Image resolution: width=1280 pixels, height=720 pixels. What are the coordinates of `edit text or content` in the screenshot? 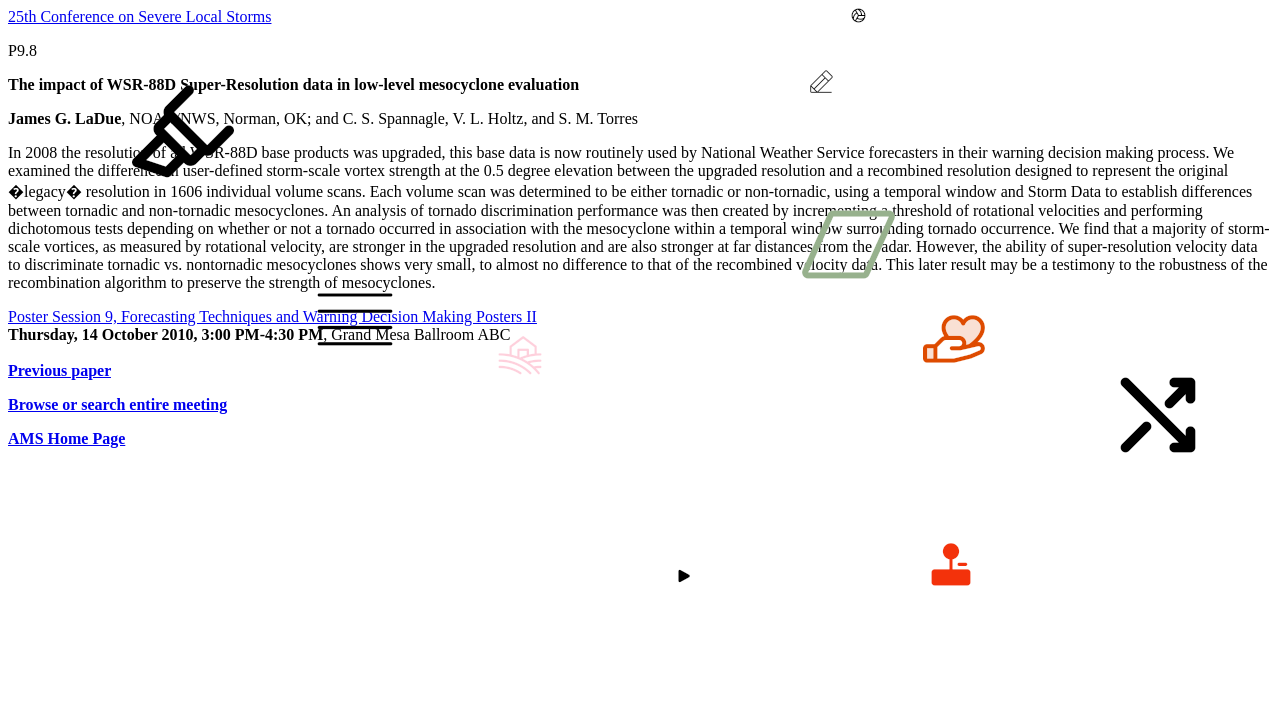 It's located at (821, 82).